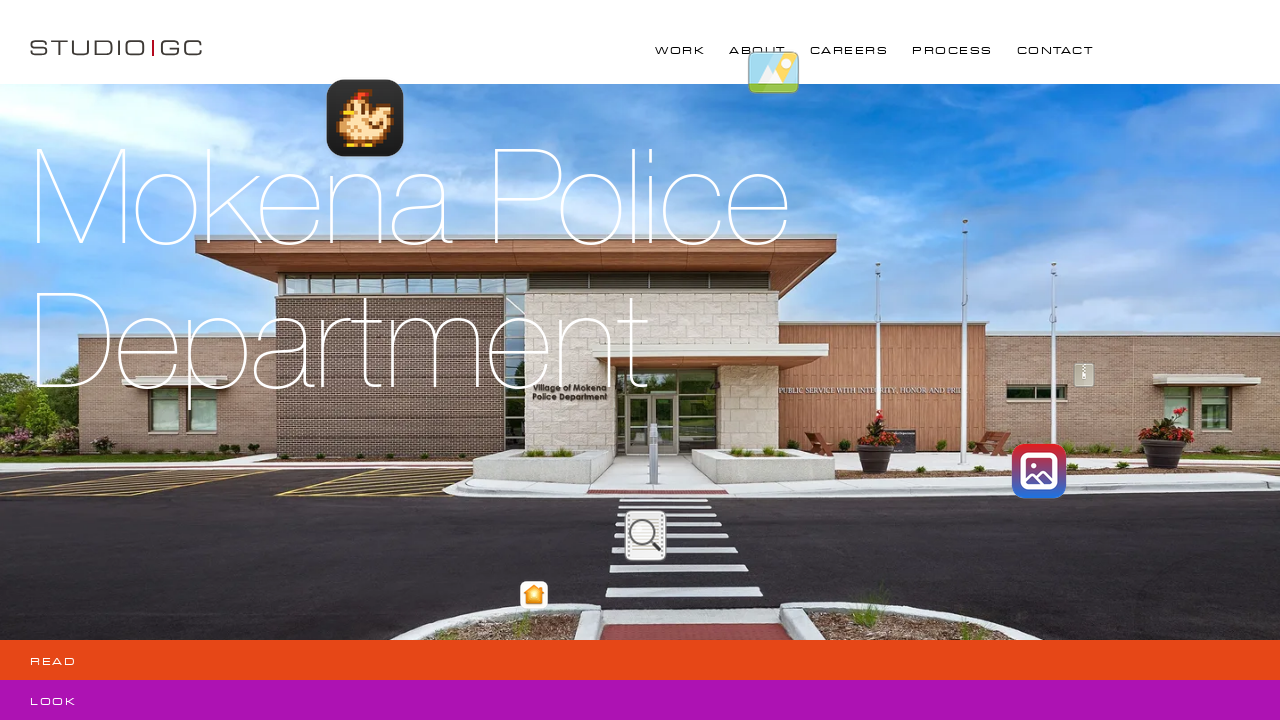 This screenshot has height=720, width=1280. I want to click on open the Apple Home app, so click(534, 595).